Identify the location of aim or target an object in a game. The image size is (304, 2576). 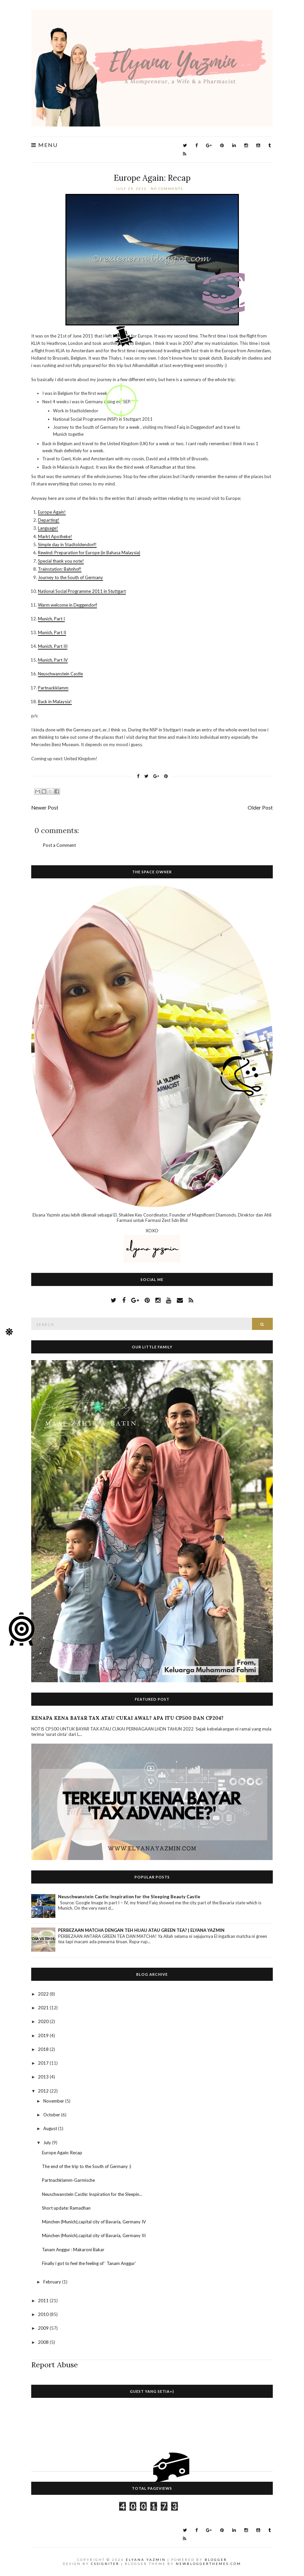
(121, 401).